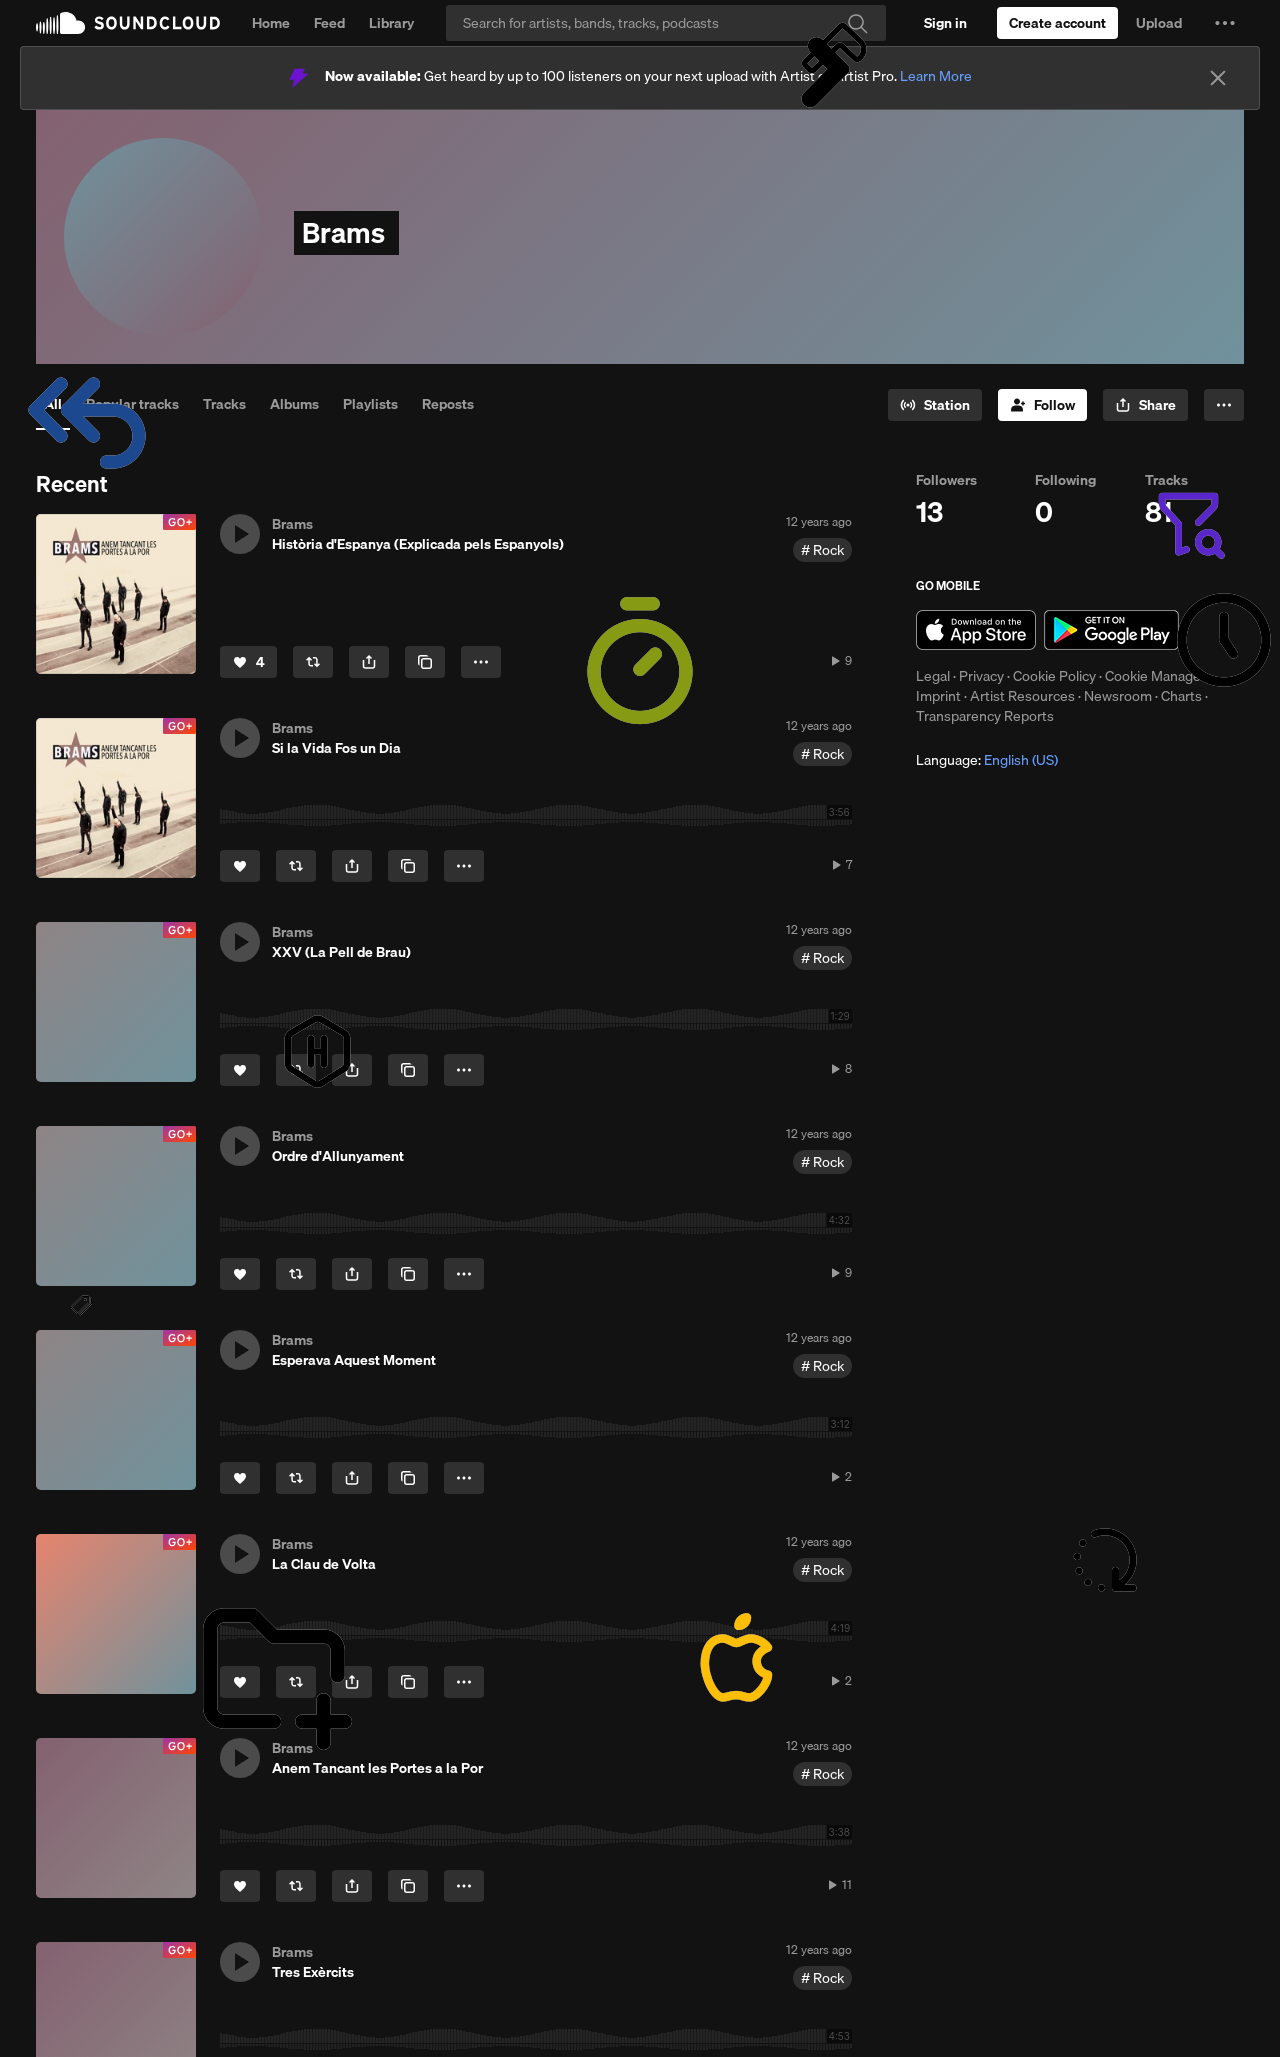  I want to click on indicates a hospital or medical facility, so click(317, 1051).